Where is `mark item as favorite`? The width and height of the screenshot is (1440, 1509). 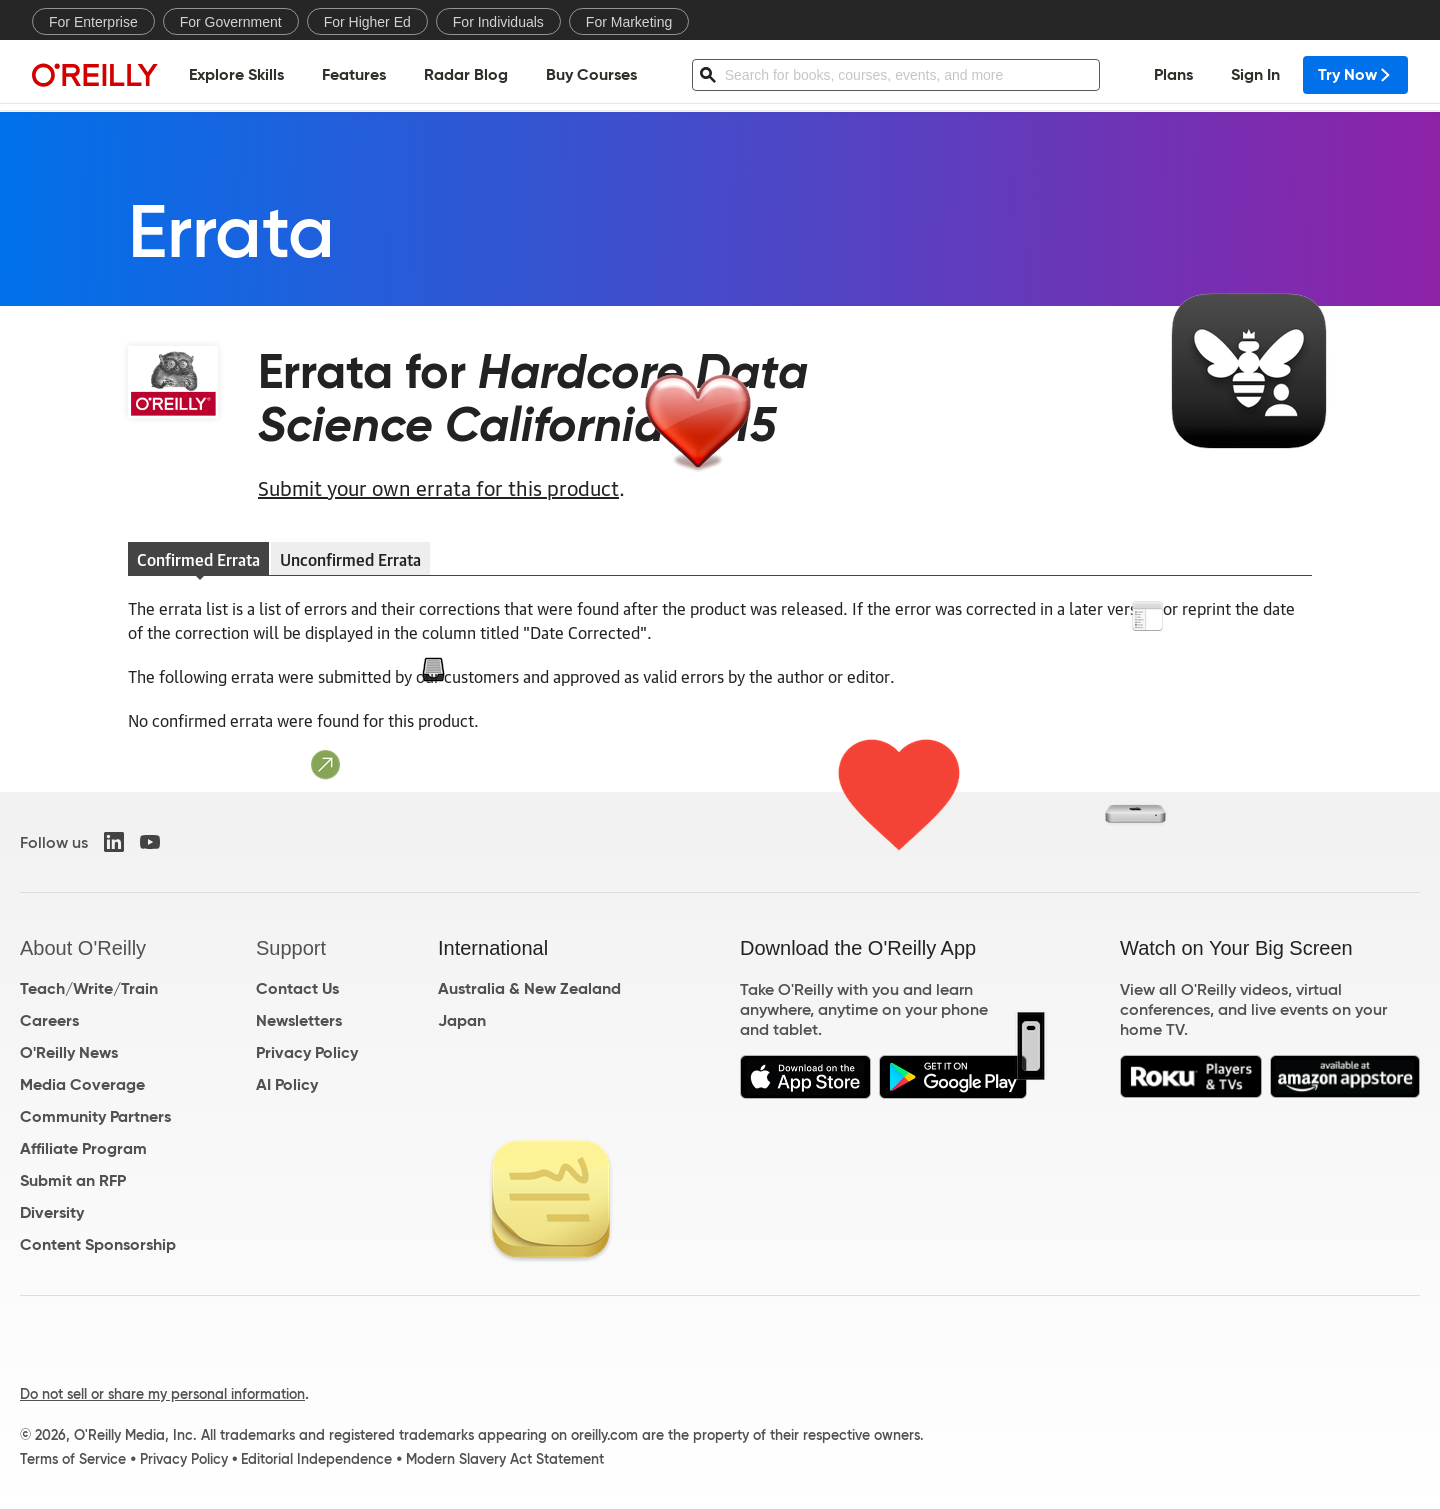
mark item as favorite is located at coordinates (899, 795).